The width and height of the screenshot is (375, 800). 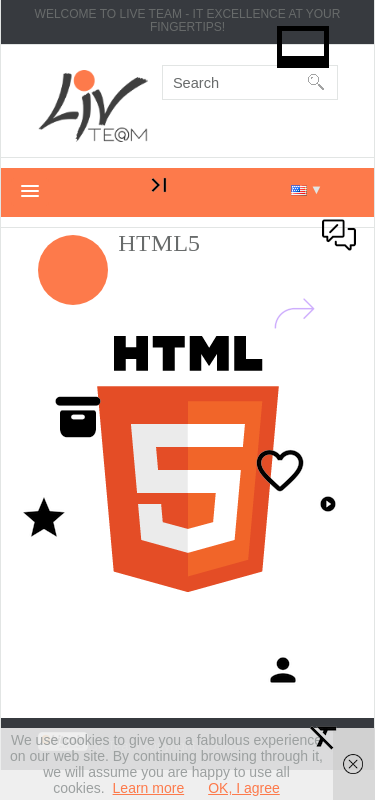 What do you see at coordinates (339, 235) in the screenshot?
I see `duplicate an existing discussion thread` at bounding box center [339, 235].